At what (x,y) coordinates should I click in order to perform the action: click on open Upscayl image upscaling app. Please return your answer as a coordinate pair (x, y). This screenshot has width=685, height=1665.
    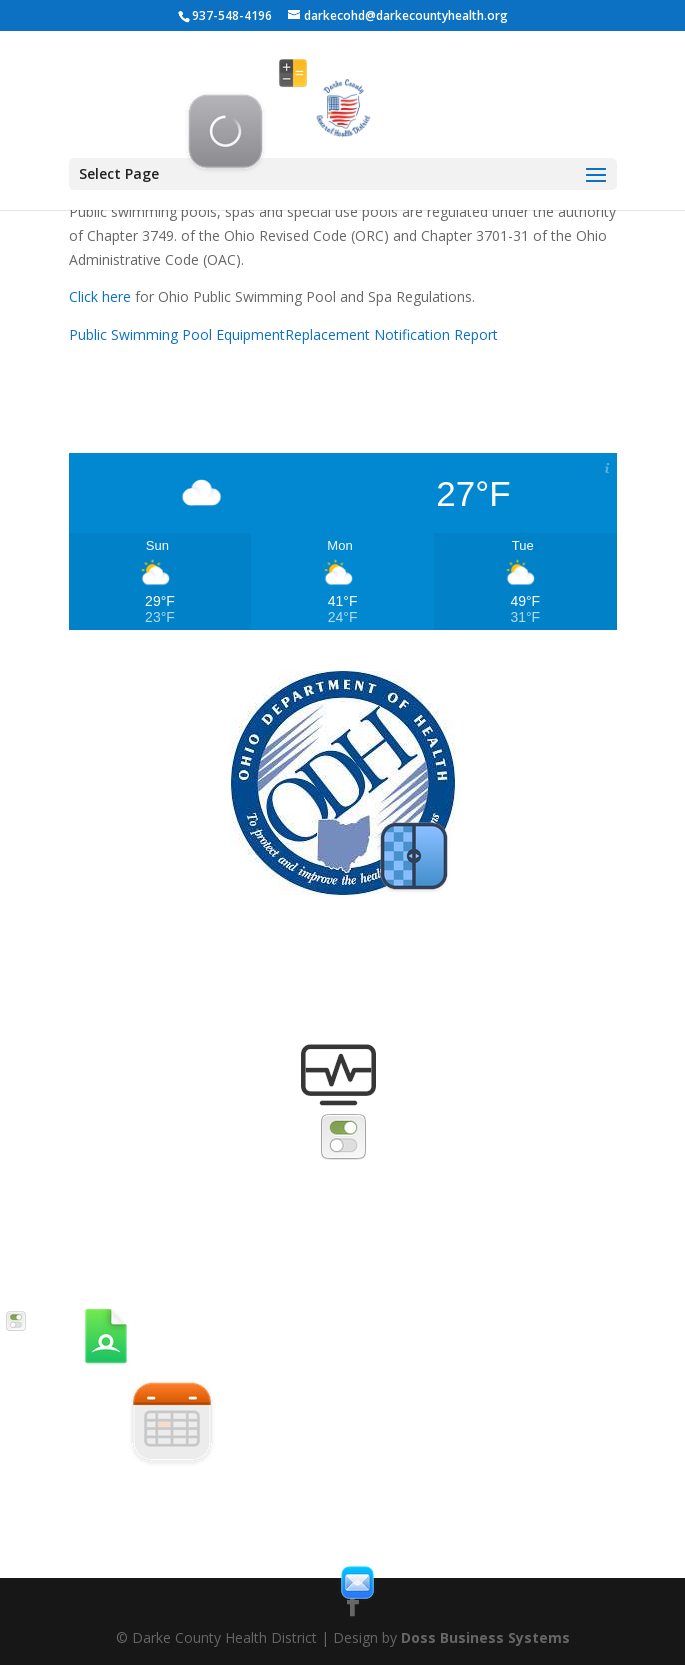
    Looking at the image, I should click on (414, 856).